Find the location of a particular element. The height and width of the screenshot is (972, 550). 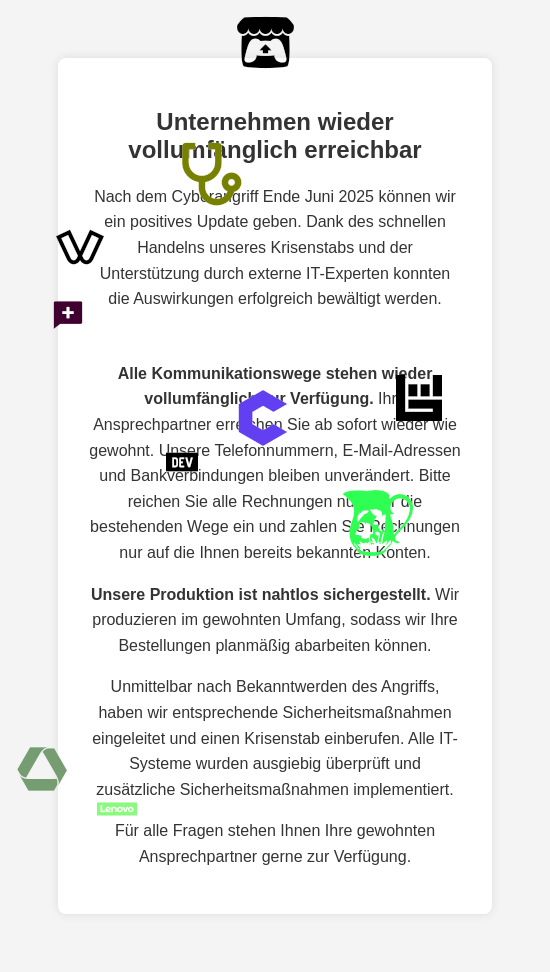

open the Bandsintown app is located at coordinates (419, 398).